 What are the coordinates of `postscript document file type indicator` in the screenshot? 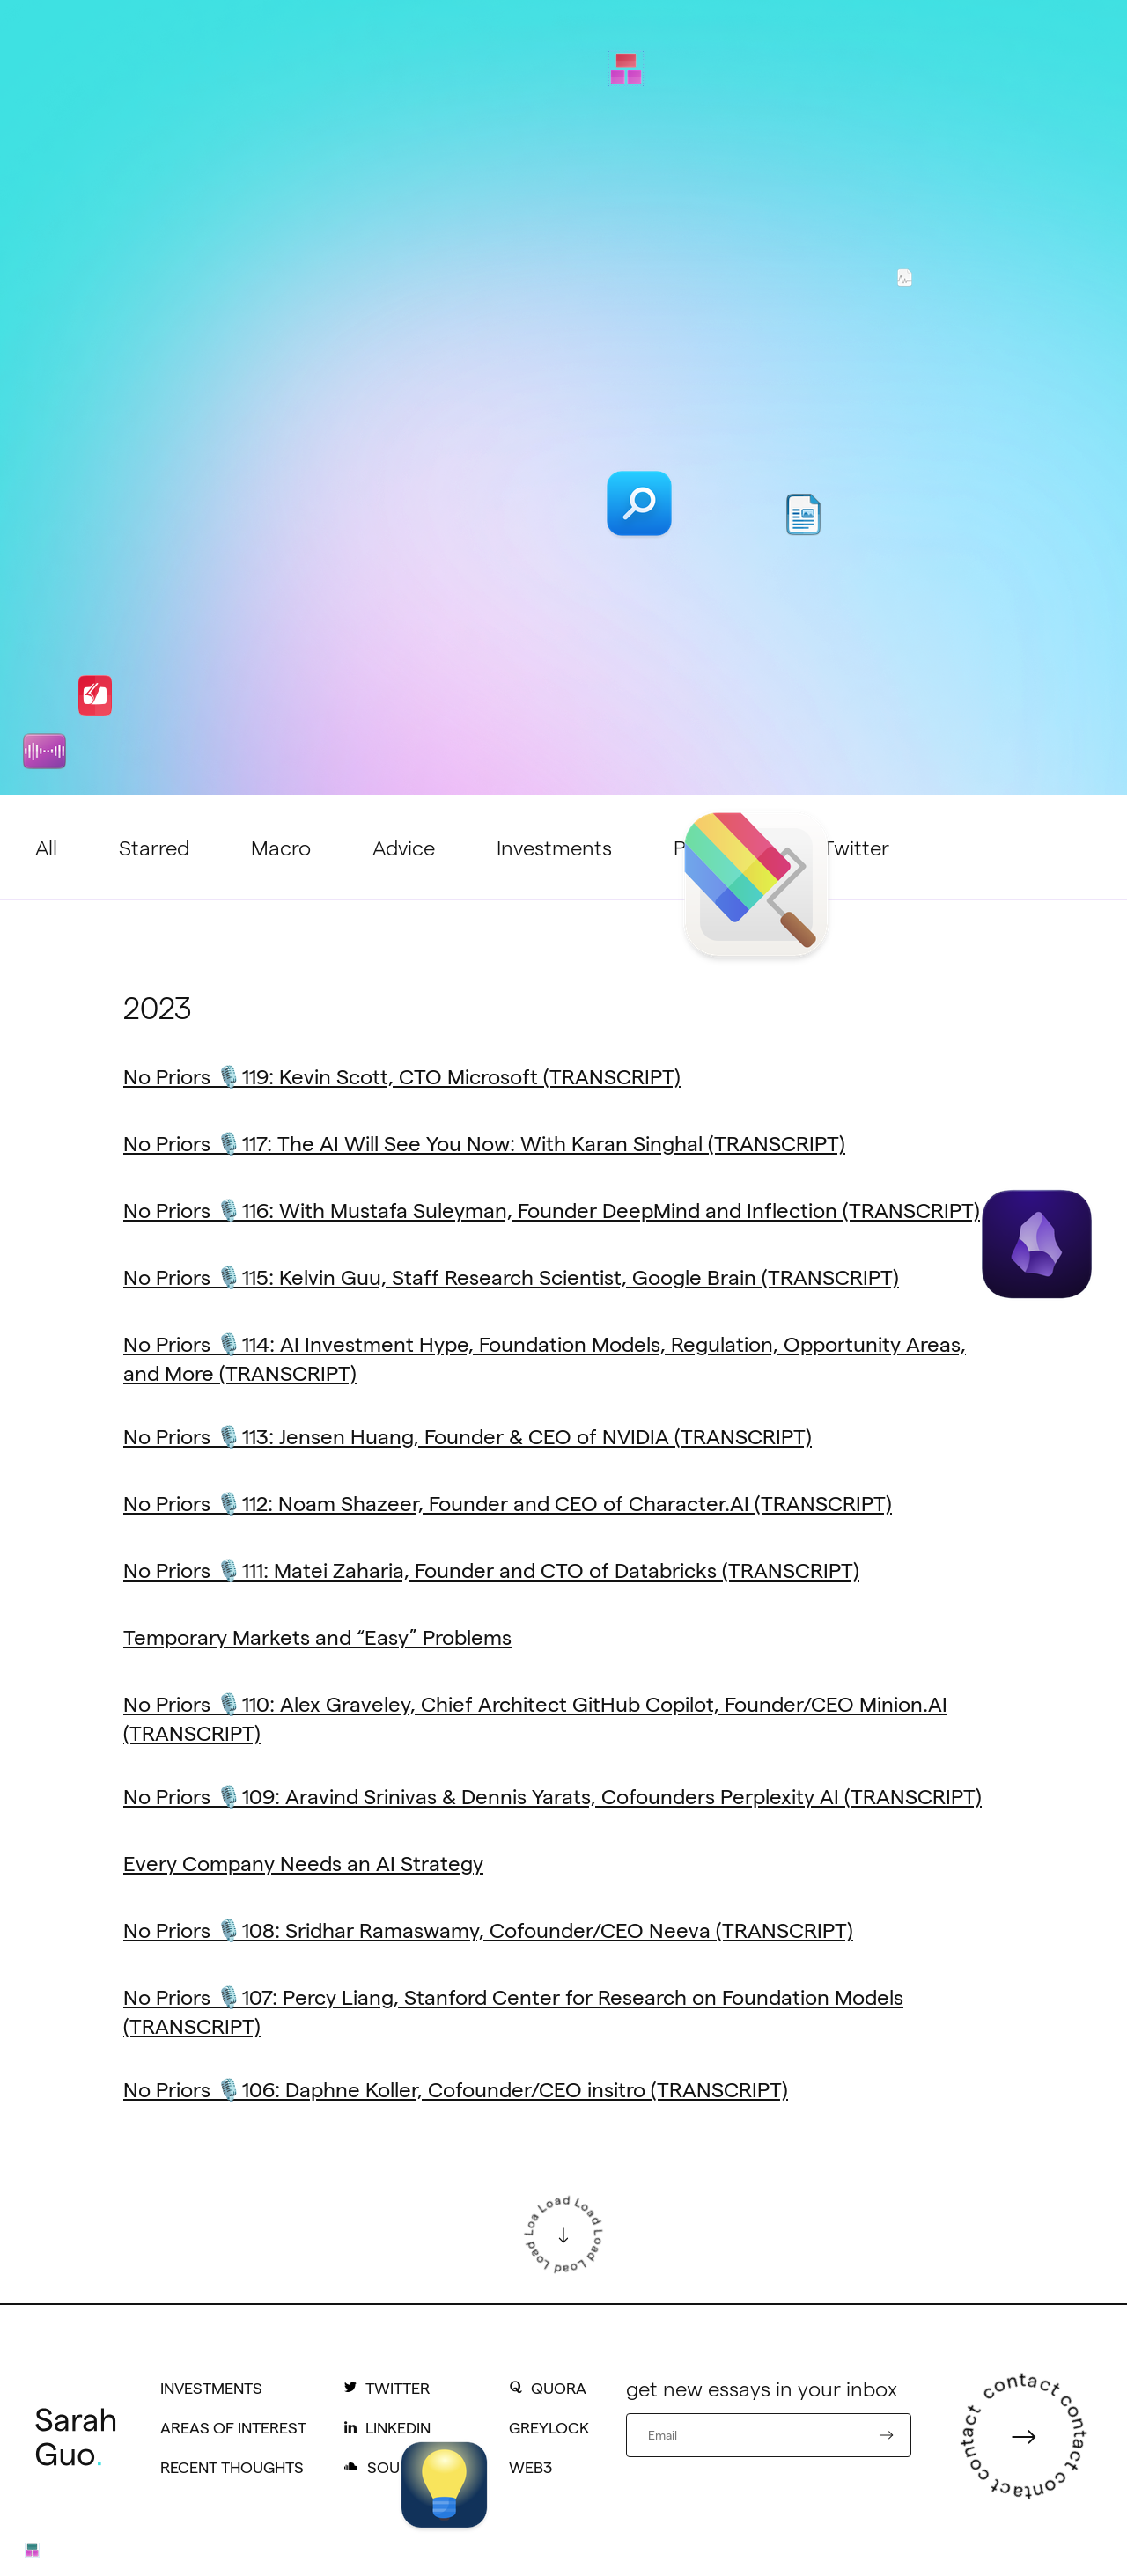 It's located at (95, 695).